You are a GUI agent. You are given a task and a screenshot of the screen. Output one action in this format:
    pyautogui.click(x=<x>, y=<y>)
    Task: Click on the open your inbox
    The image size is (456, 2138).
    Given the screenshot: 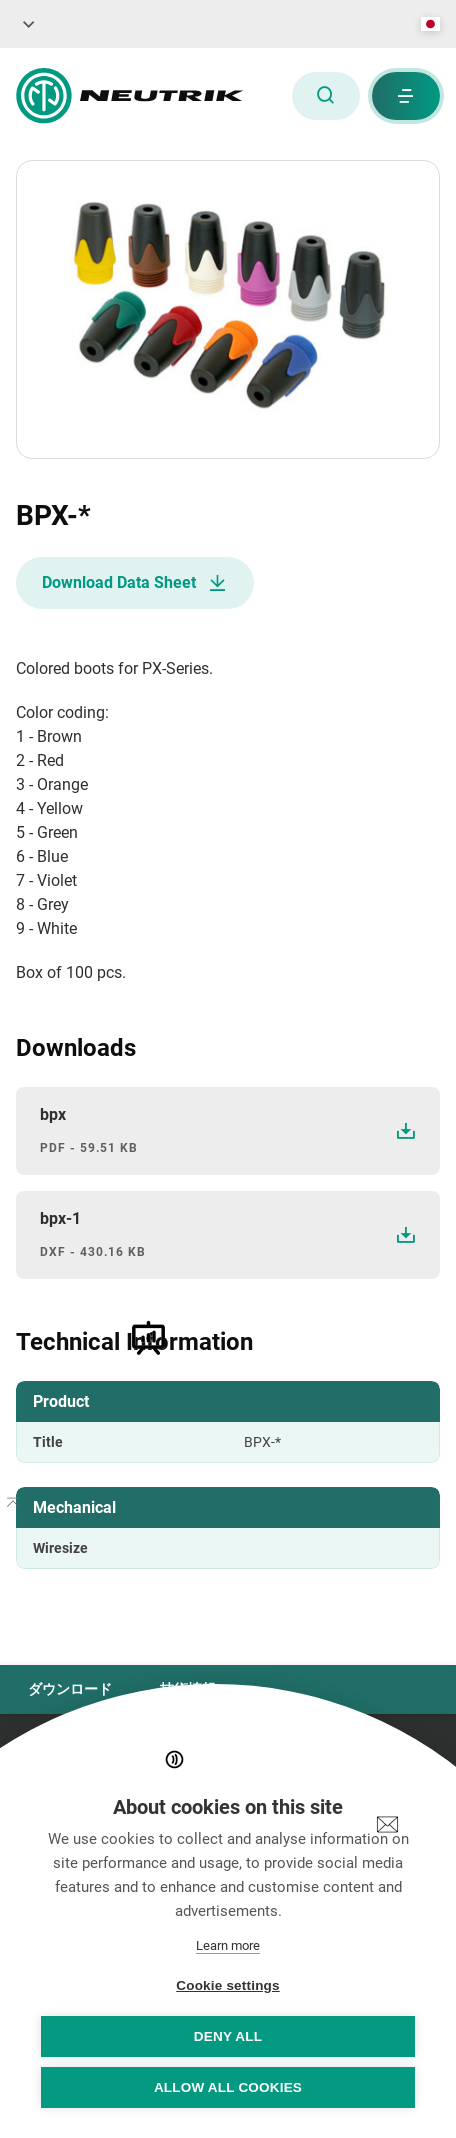 What is the action you would take?
    pyautogui.click(x=387, y=1824)
    